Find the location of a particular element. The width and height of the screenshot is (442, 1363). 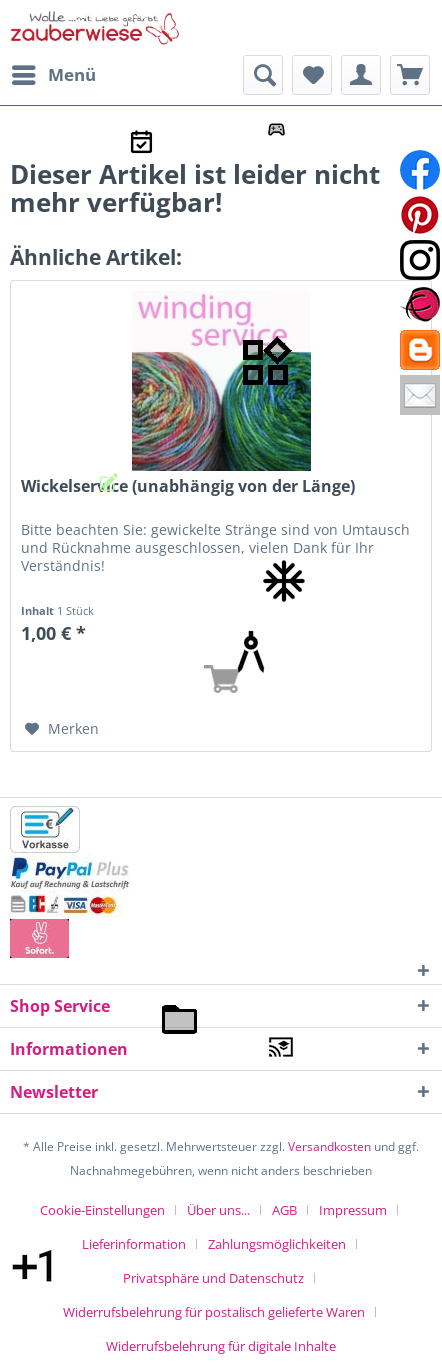

increase exposure by one stop is located at coordinates (32, 1267).